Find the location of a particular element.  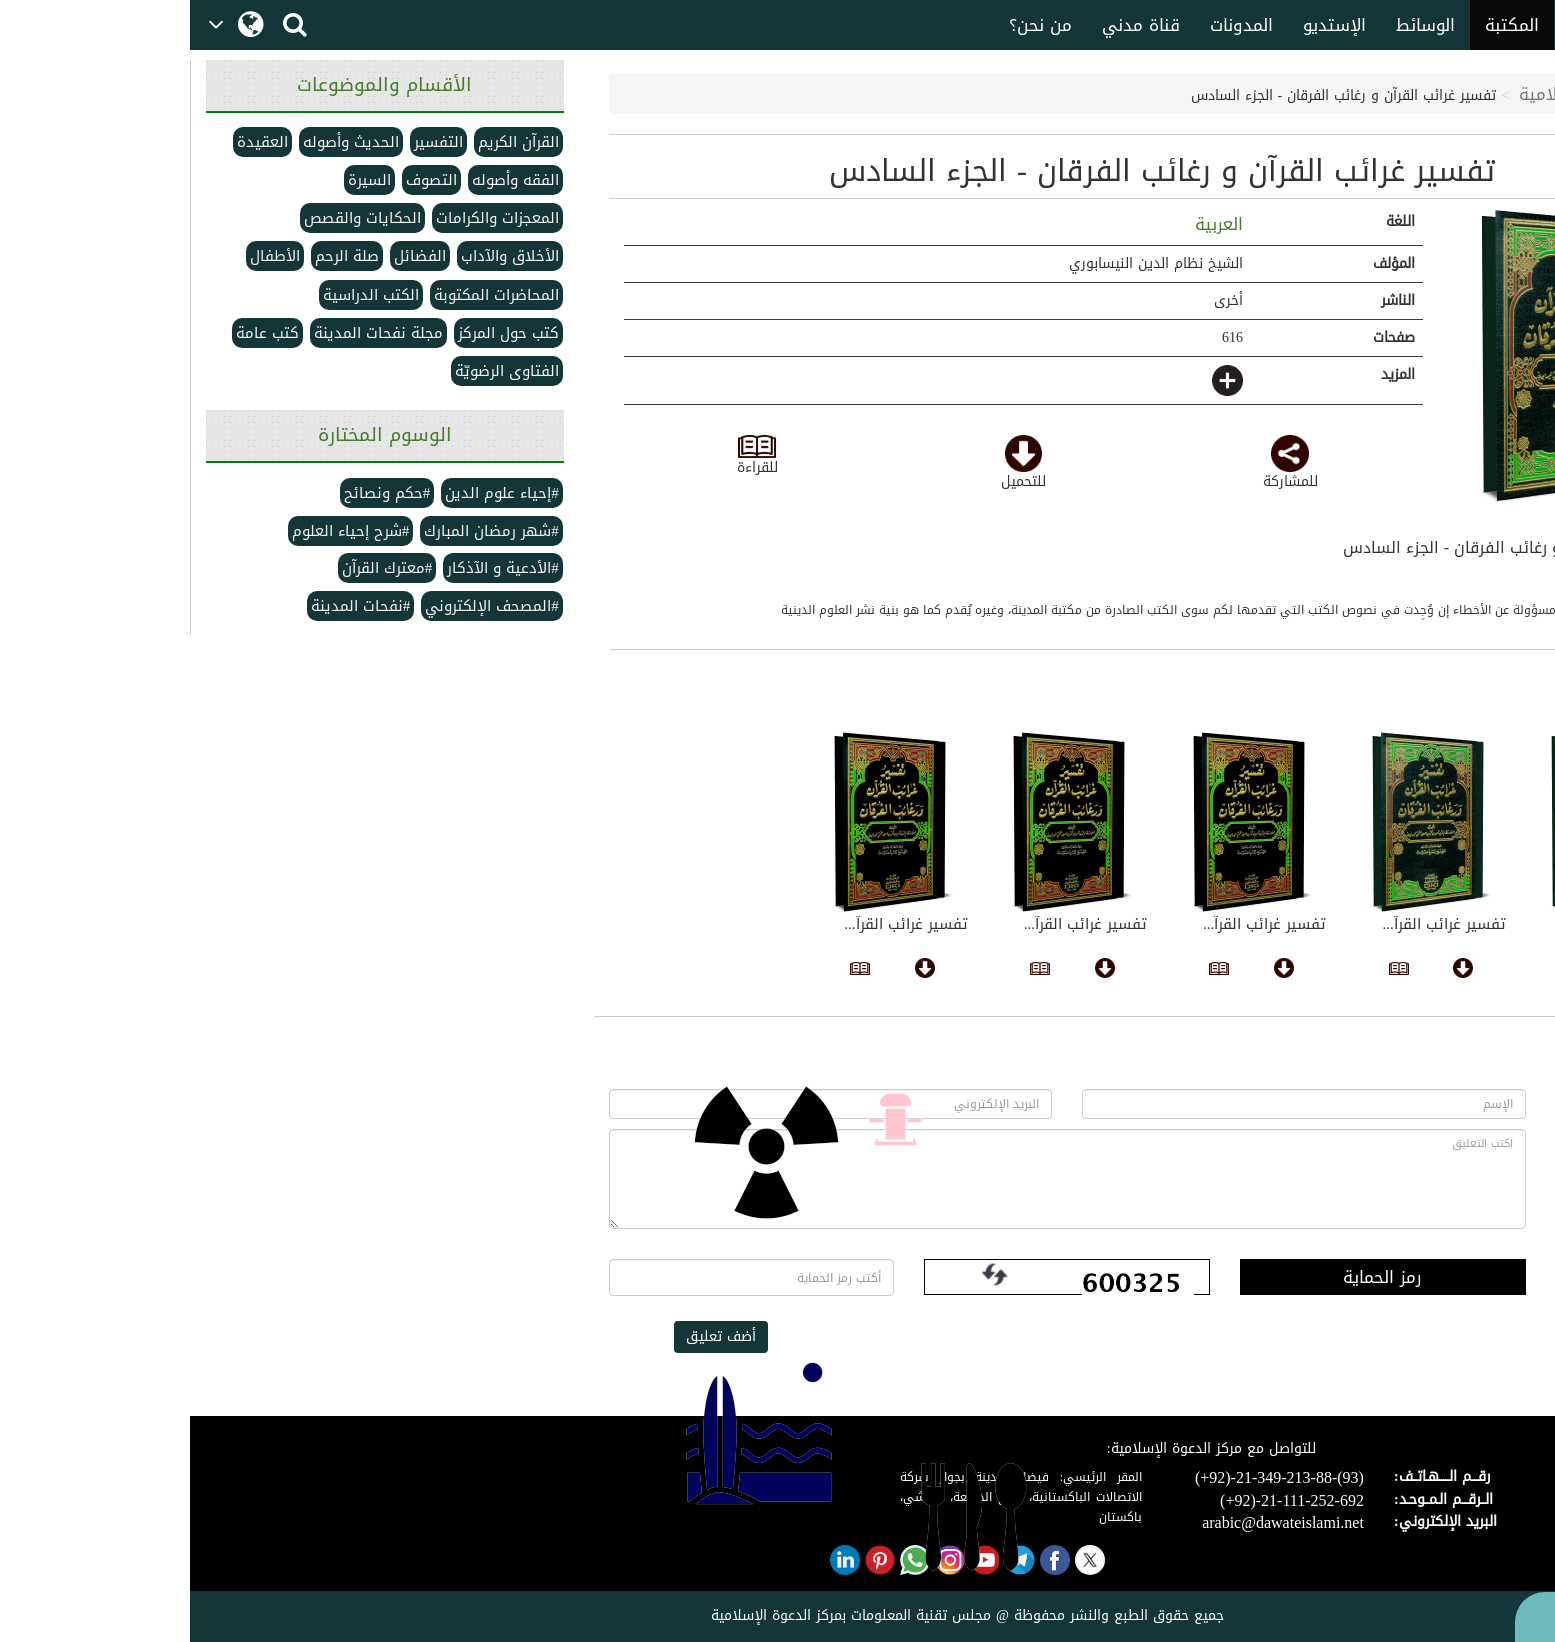

view nearby restaurants or dining options is located at coordinates (972, 1517).